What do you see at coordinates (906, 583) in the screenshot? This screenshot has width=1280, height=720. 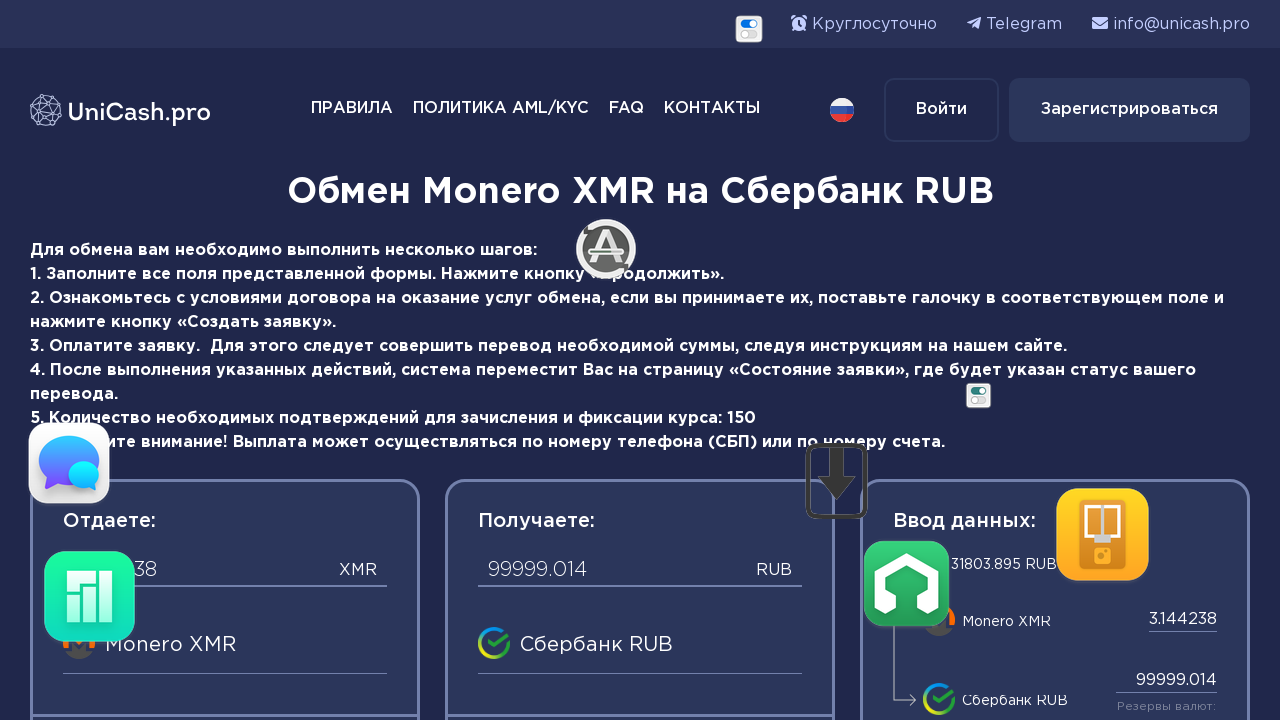 I see `open LMMS music production software` at bounding box center [906, 583].